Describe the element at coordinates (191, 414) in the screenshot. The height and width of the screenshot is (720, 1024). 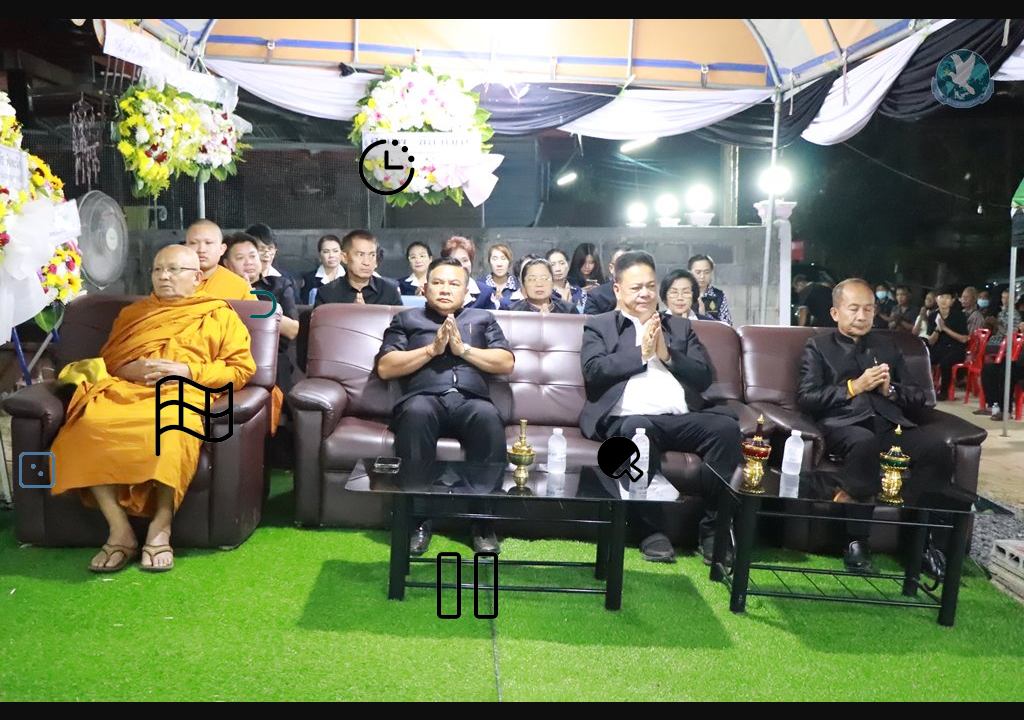
I see `indicates a finish line or completion point` at that location.